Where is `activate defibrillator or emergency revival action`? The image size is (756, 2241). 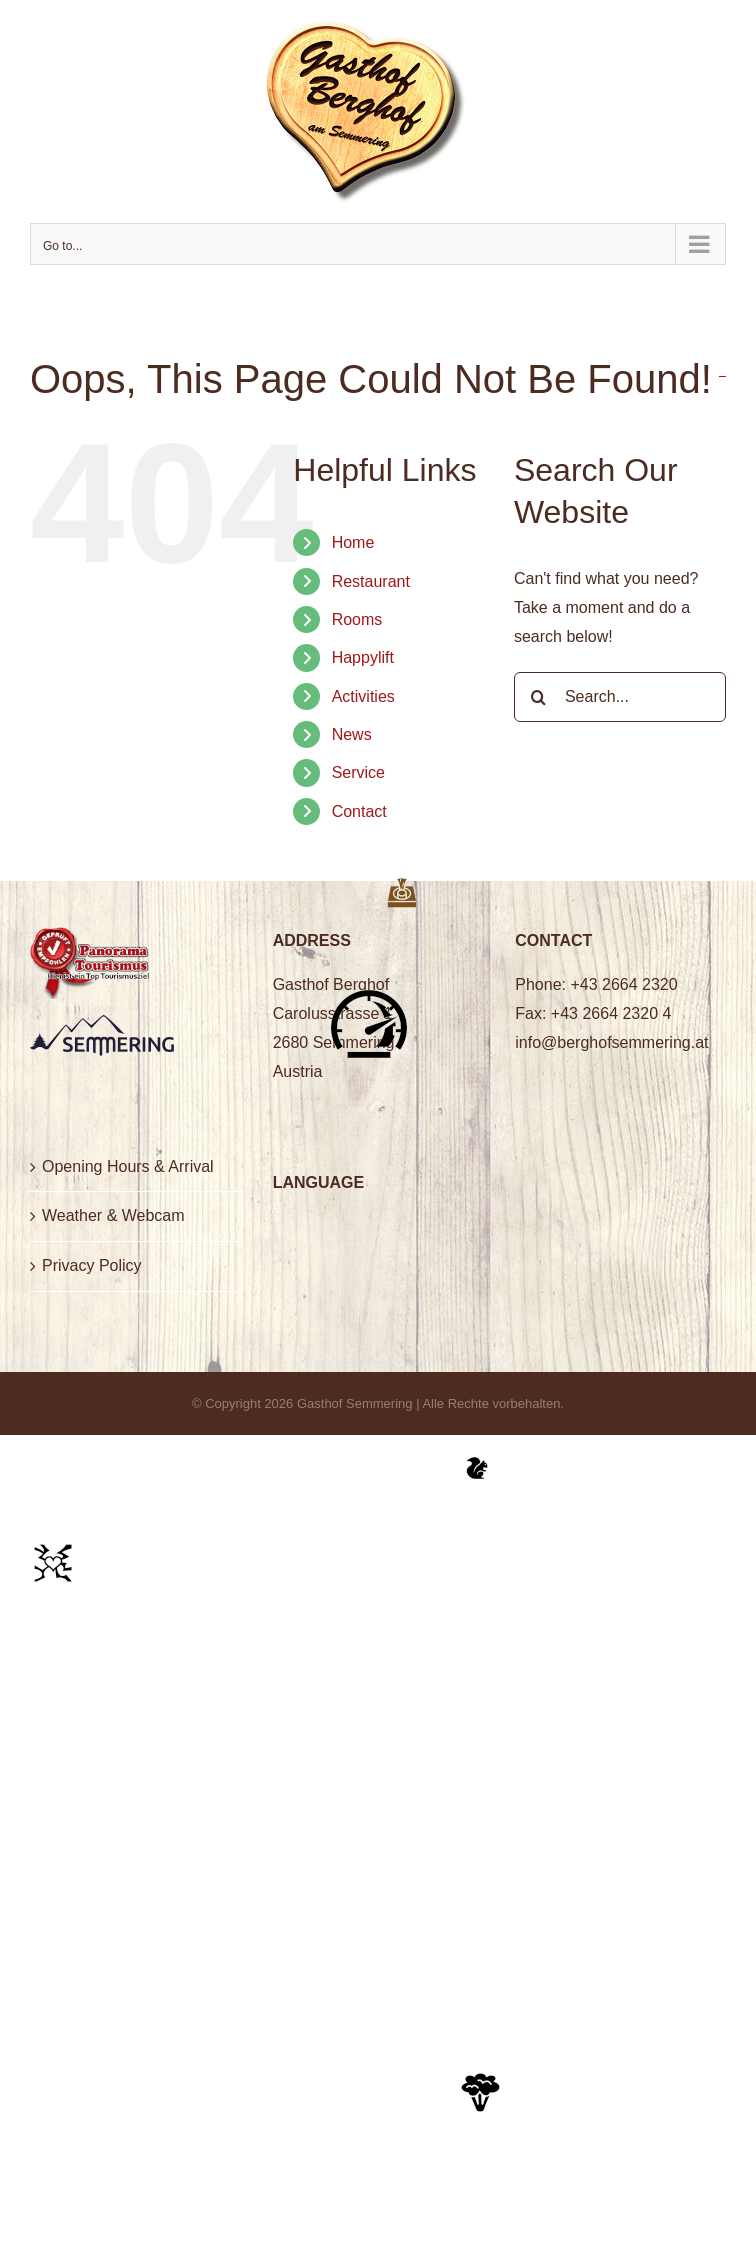
activate defibrillator or emergency revival action is located at coordinates (53, 1563).